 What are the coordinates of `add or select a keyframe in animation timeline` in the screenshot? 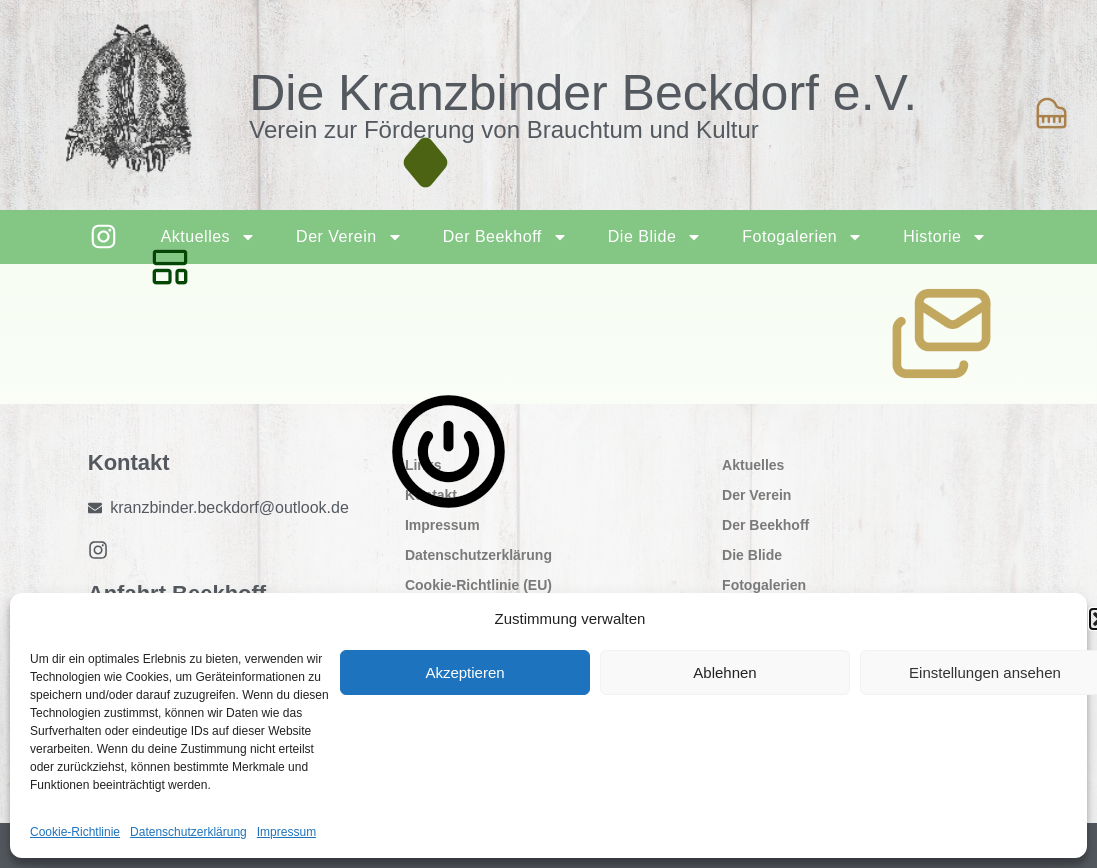 It's located at (425, 162).